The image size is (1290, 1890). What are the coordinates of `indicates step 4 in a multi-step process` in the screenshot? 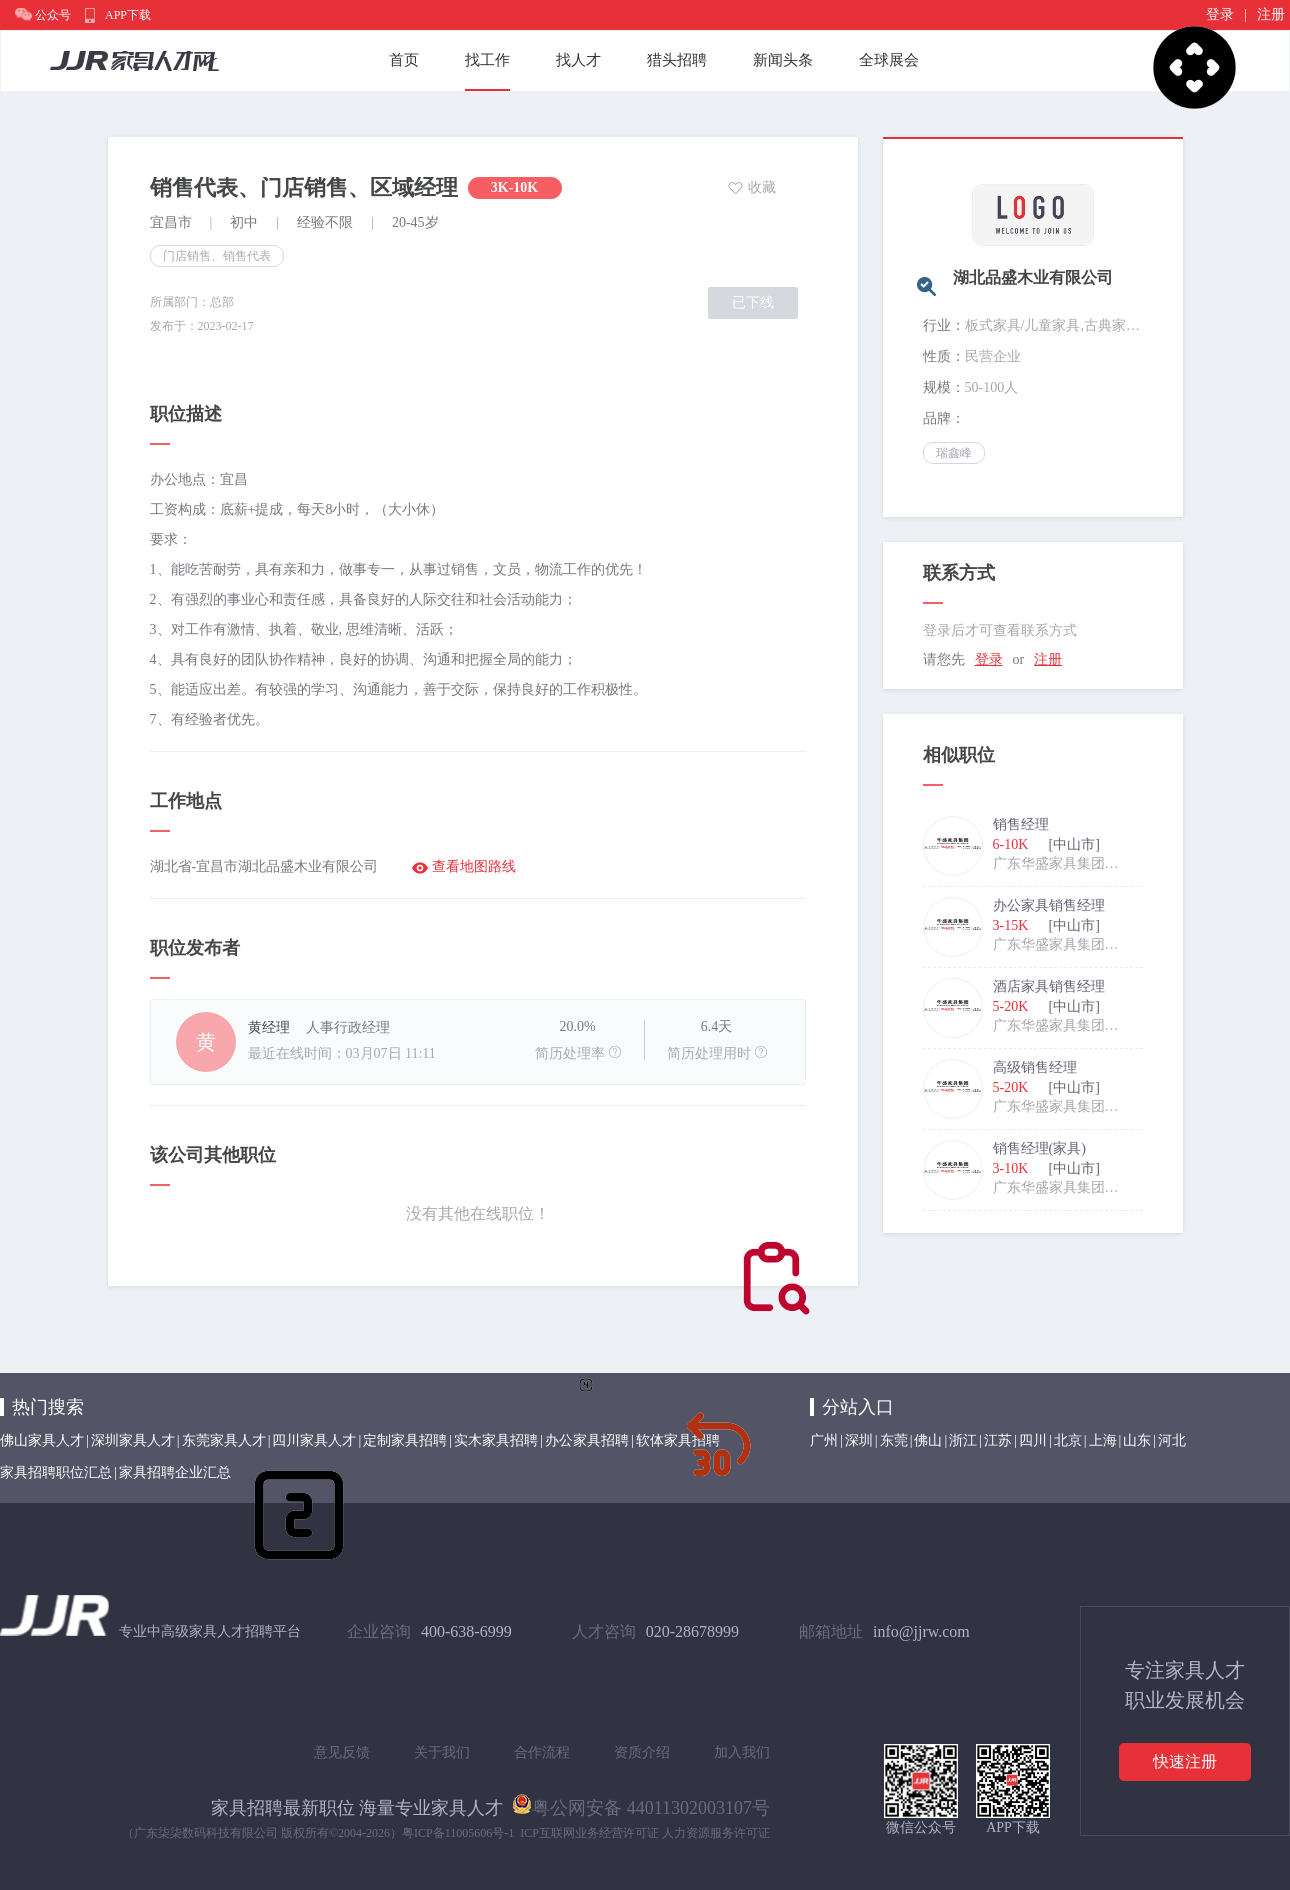 It's located at (586, 1385).